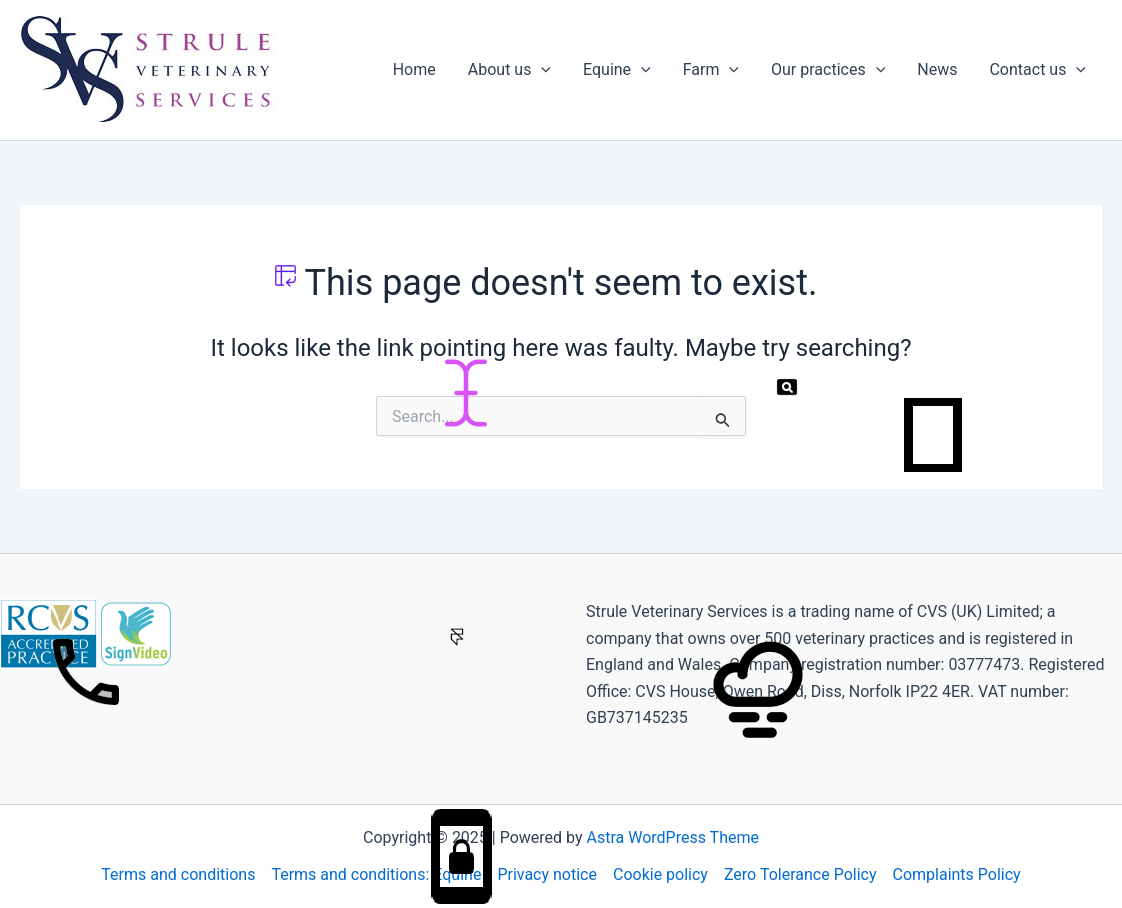 The width and height of the screenshot is (1122, 908). Describe the element at coordinates (933, 435) in the screenshot. I see `crop image to portrait orientation` at that location.